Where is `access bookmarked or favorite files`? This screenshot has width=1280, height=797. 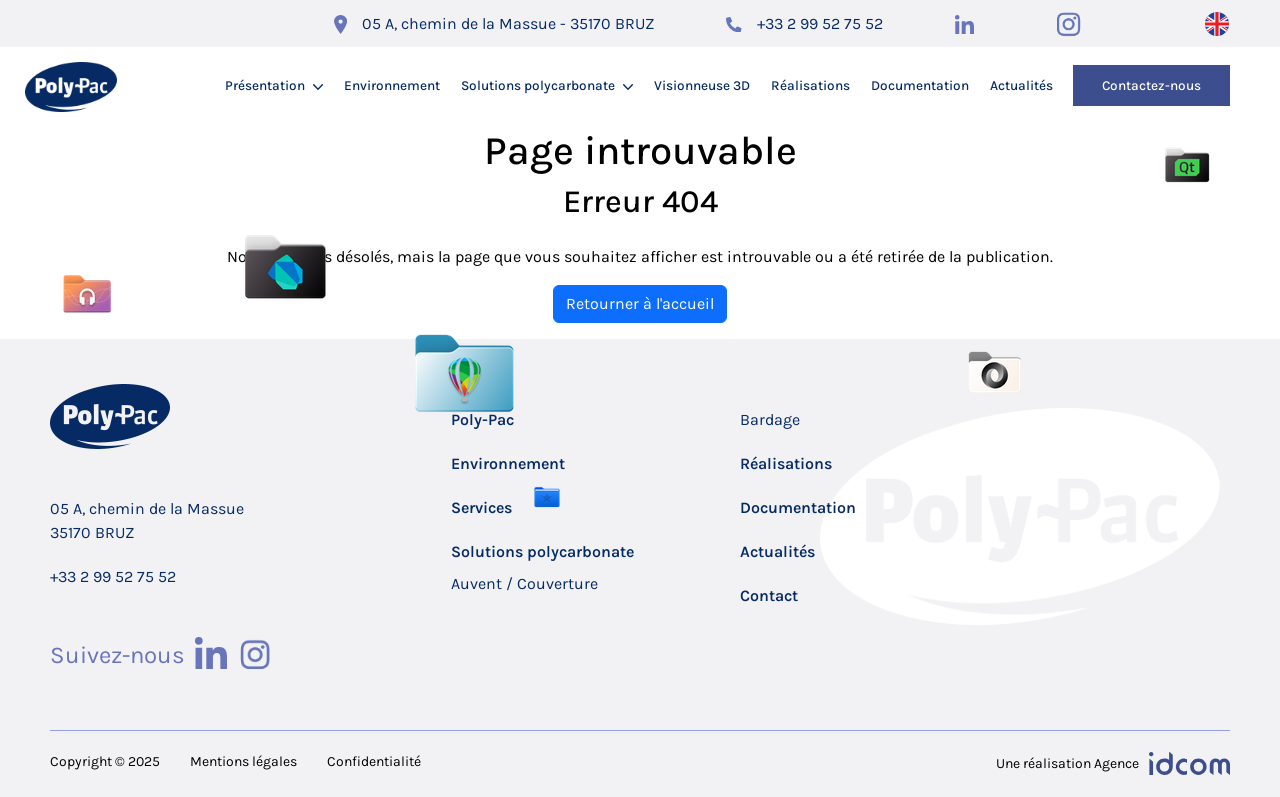 access bookmarked or favorite files is located at coordinates (547, 497).